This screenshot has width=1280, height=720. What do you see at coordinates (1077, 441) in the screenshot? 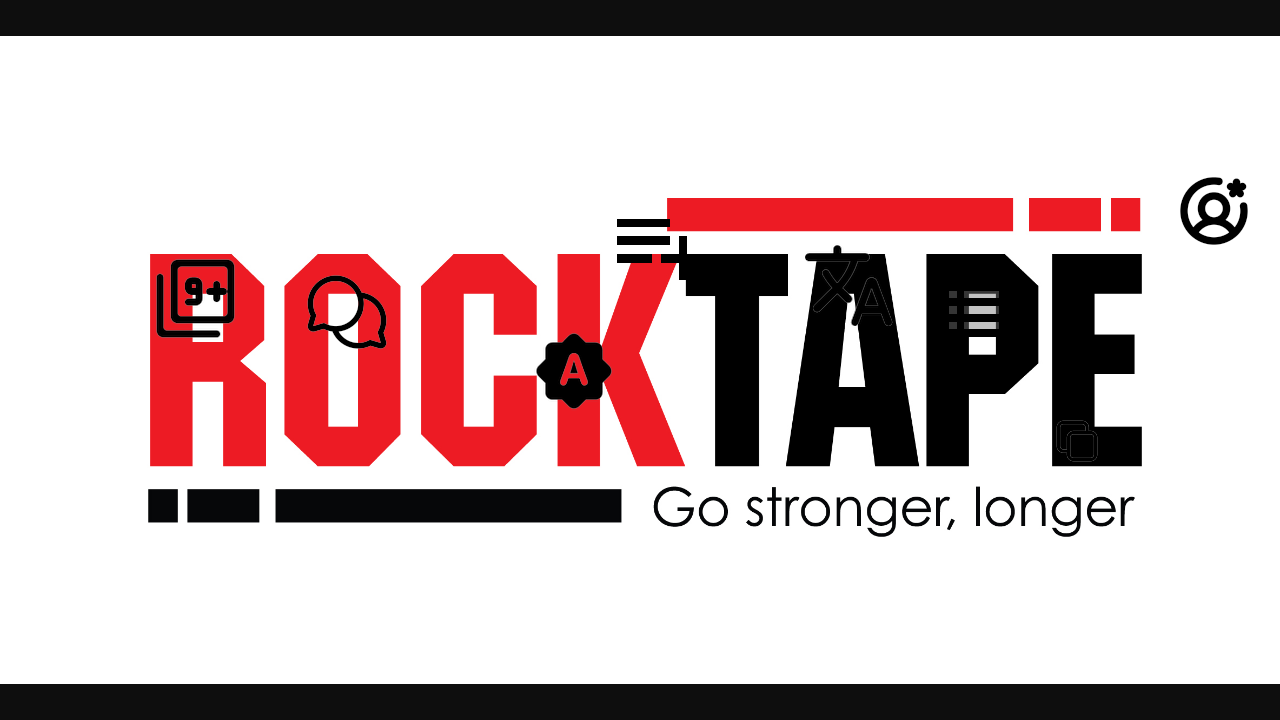
I see `copy to clipboard` at bounding box center [1077, 441].